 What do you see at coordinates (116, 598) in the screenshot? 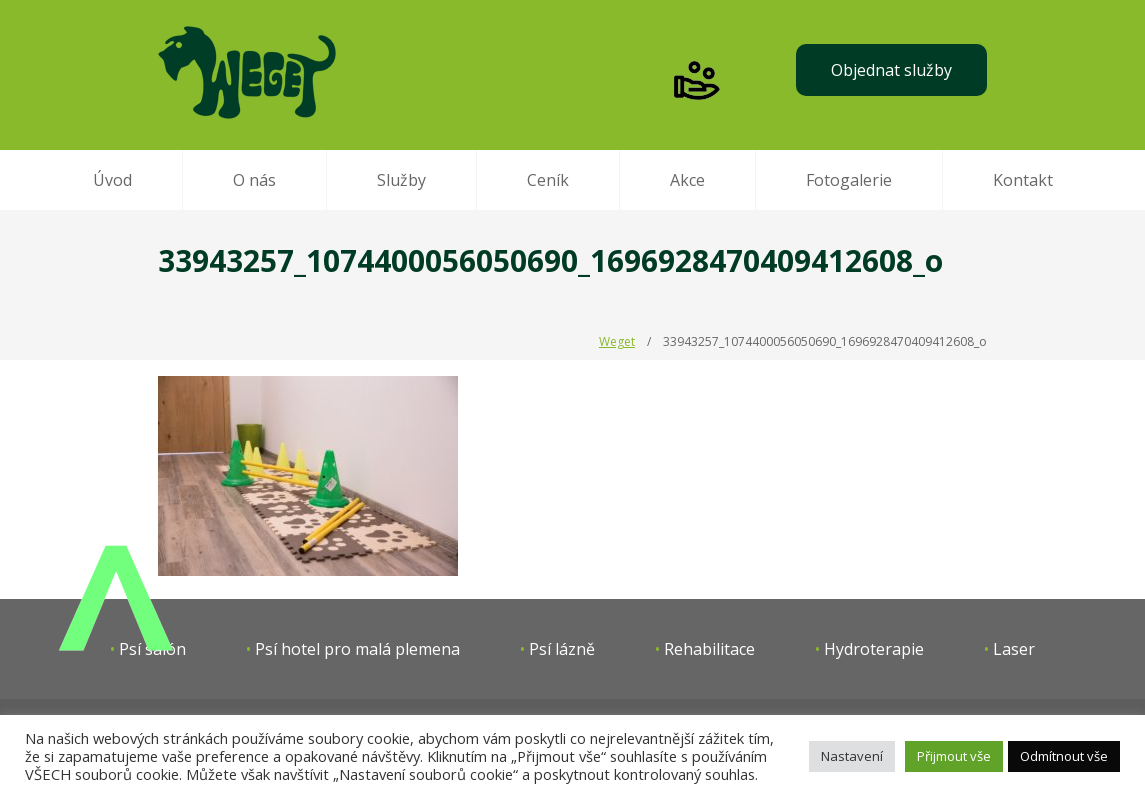
I see `visit teratail programming Q&A community` at bounding box center [116, 598].